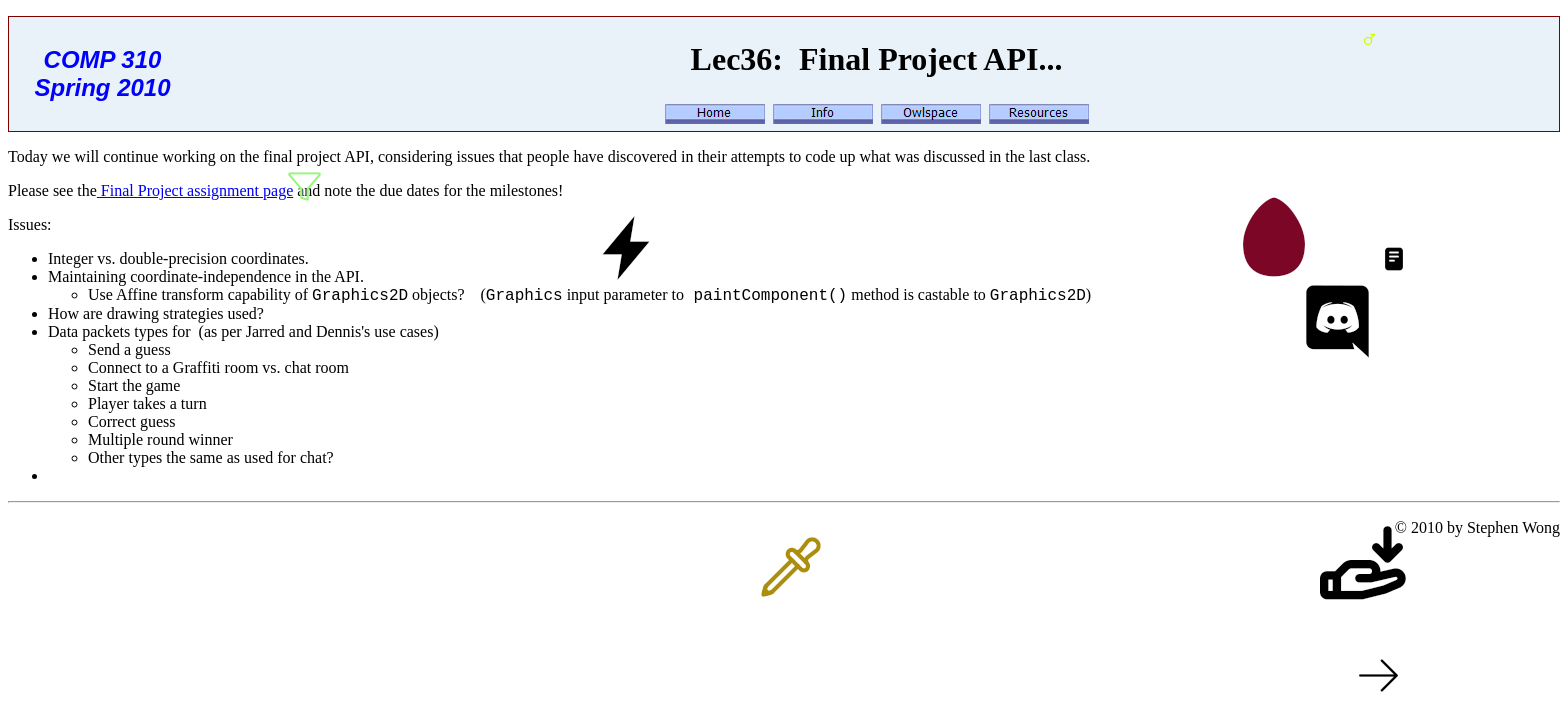 This screenshot has height=720, width=1568. What do you see at coordinates (1394, 259) in the screenshot?
I see `open reader mode for distraction-free viewing` at bounding box center [1394, 259].